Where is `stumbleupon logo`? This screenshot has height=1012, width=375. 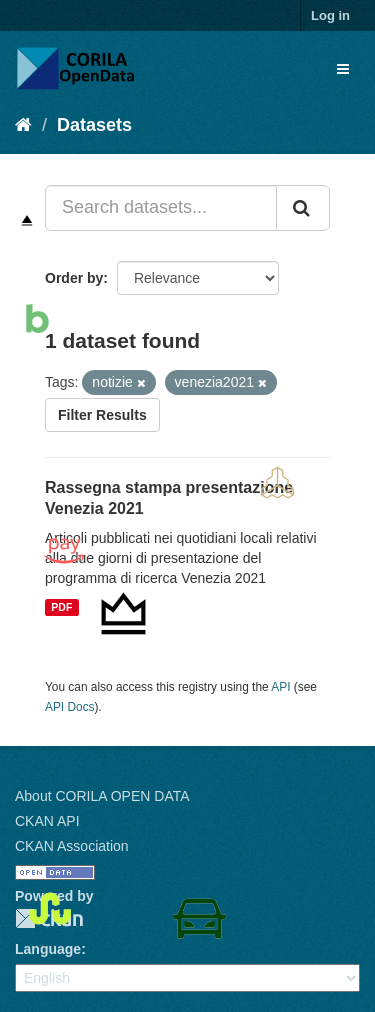
stumbleupon logo is located at coordinates (50, 908).